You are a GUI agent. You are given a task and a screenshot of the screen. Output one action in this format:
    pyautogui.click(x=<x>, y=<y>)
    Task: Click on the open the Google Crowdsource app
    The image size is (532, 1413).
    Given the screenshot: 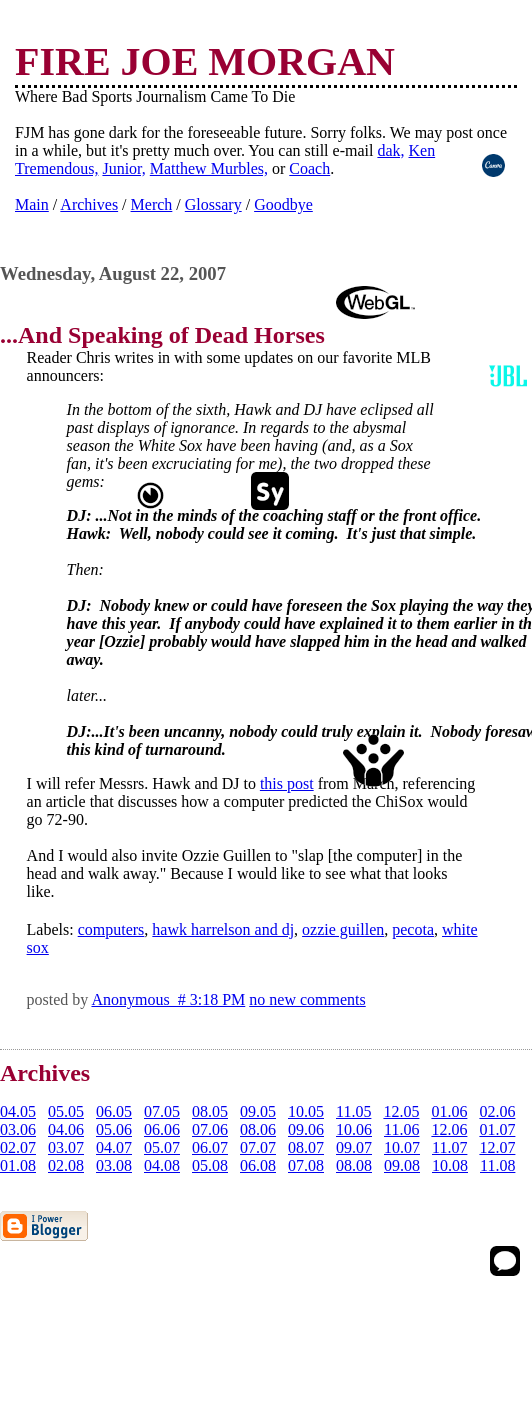 What is the action you would take?
    pyautogui.click(x=373, y=760)
    